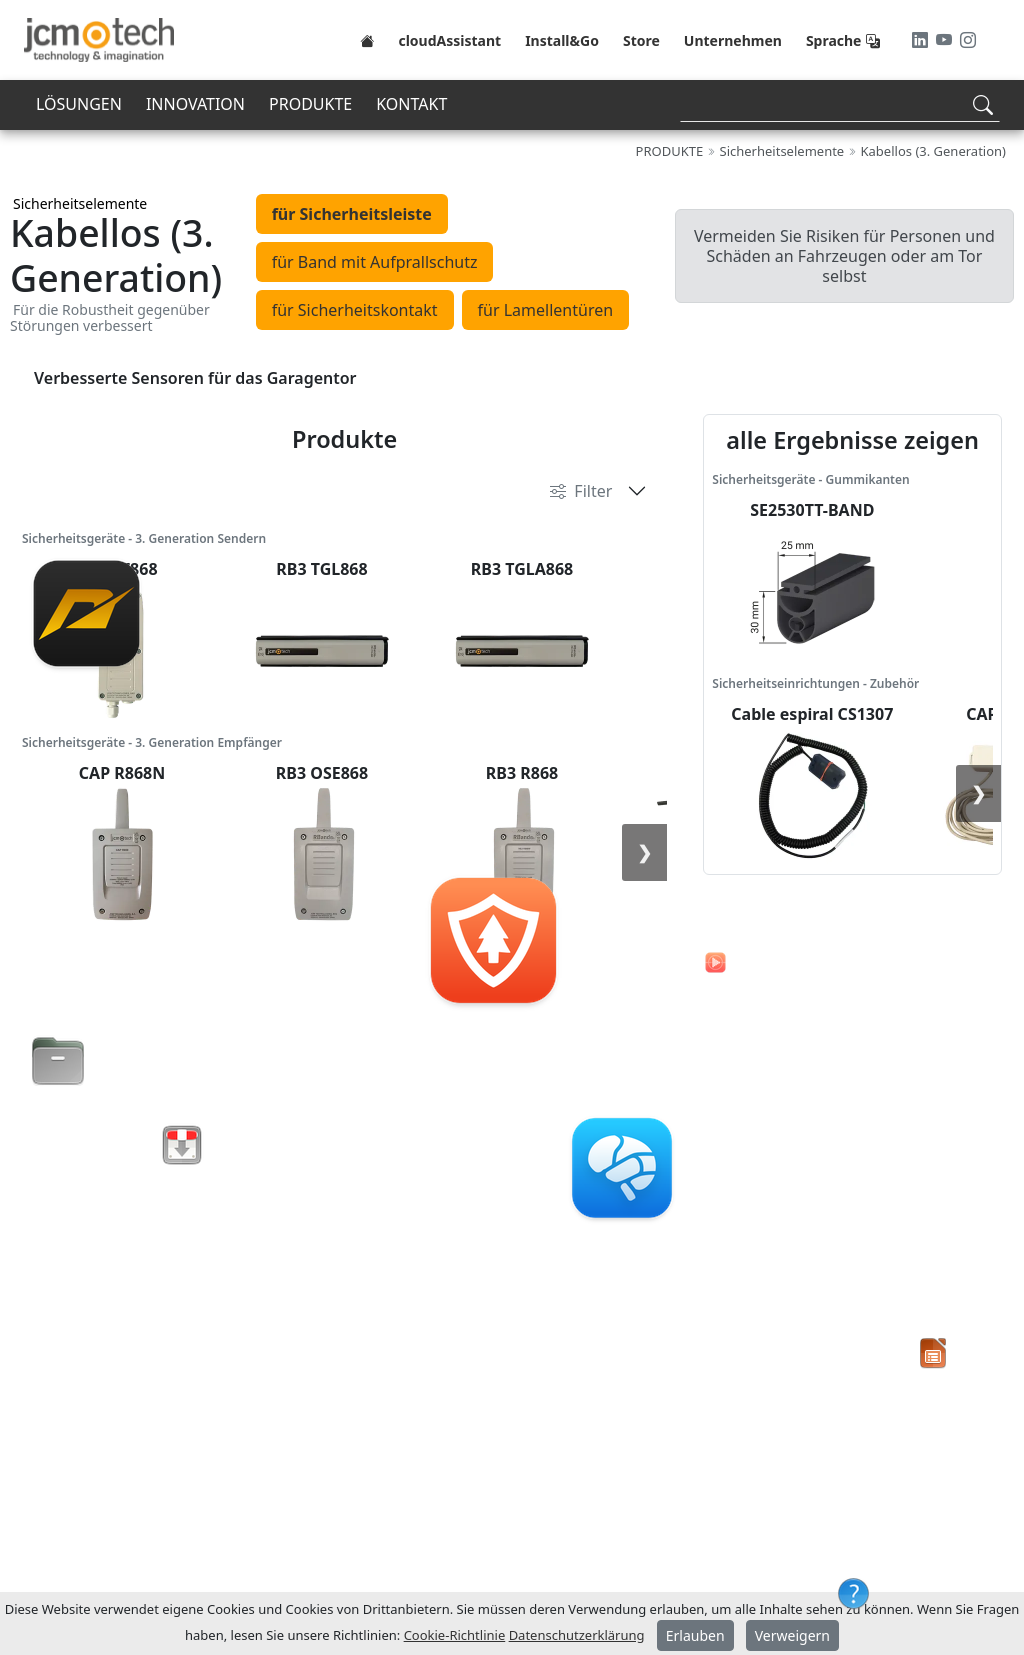 The height and width of the screenshot is (1655, 1024). I want to click on open the file manager, so click(58, 1061).